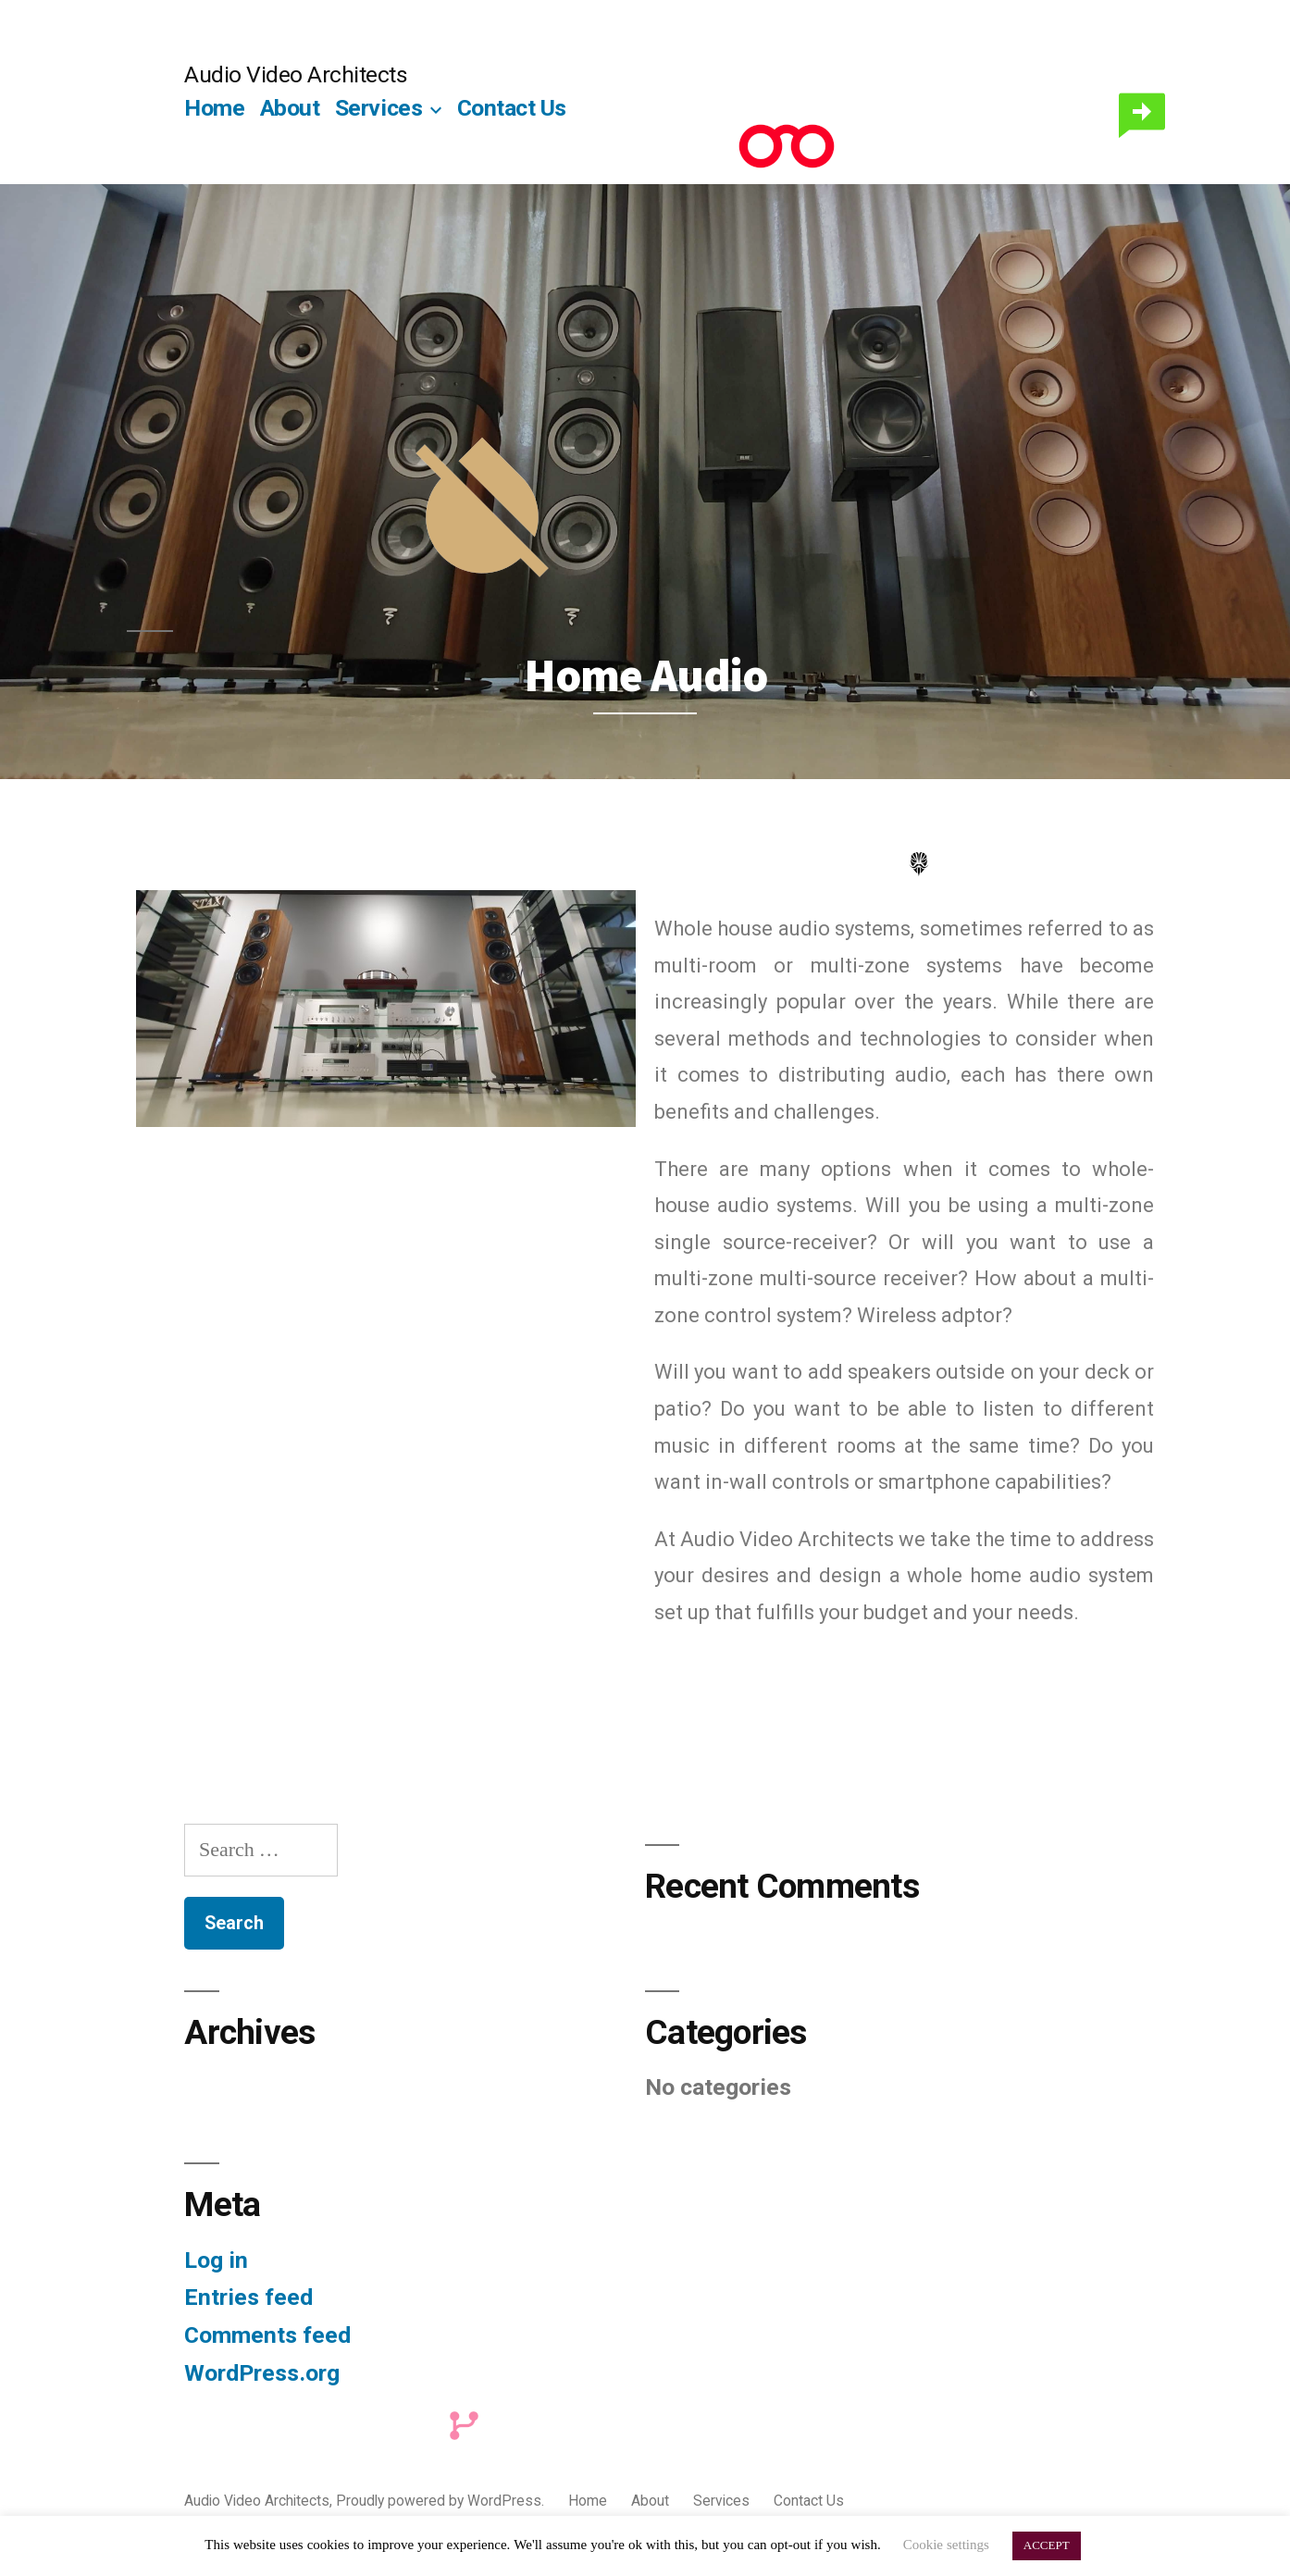  Describe the element at coordinates (482, 511) in the screenshot. I see `disable blur effect` at that location.